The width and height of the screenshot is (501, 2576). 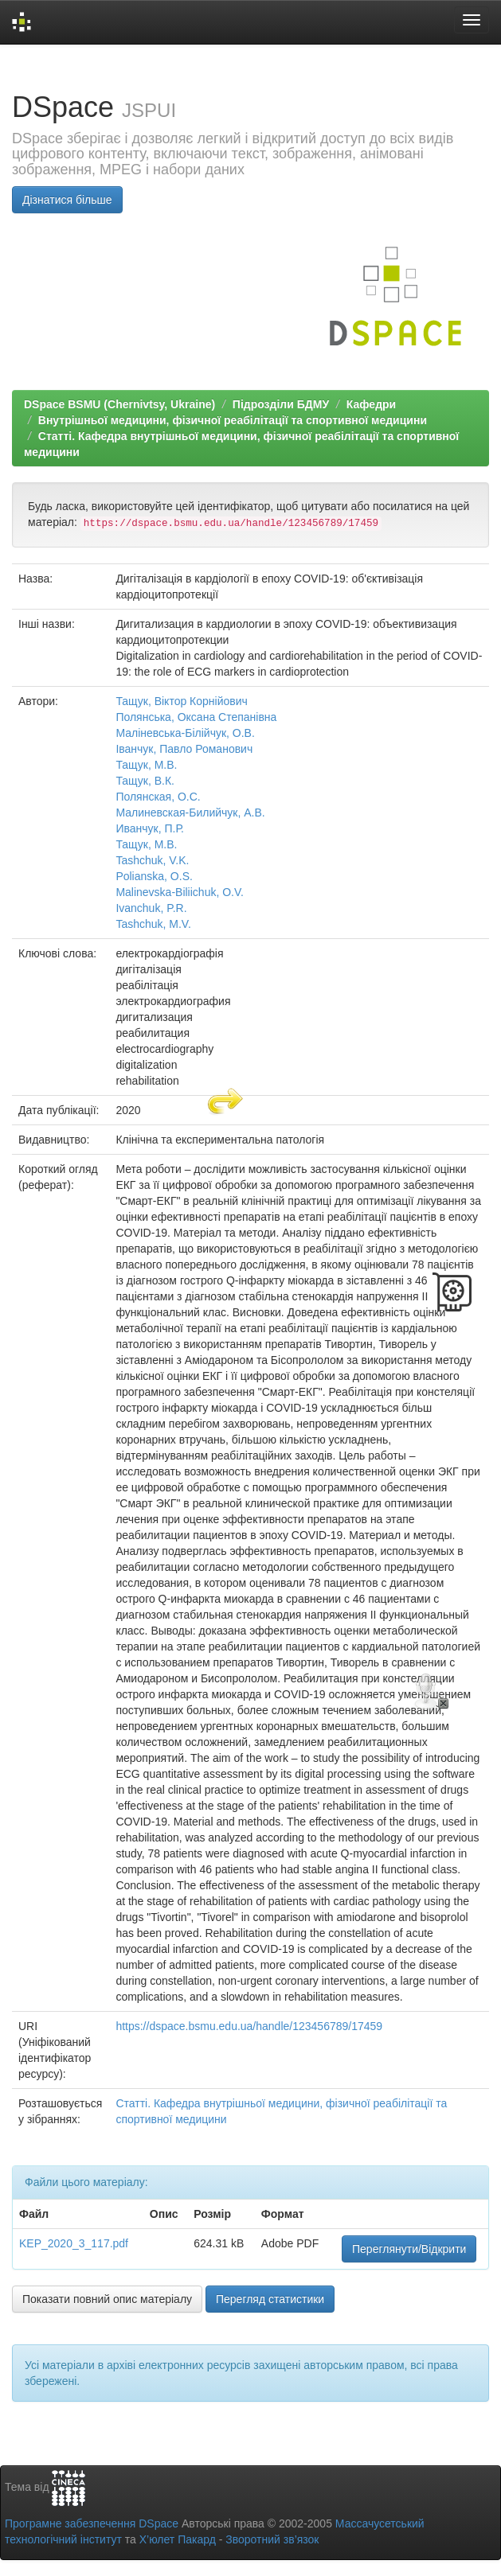 I want to click on redo last undone action, so click(x=225, y=1100).